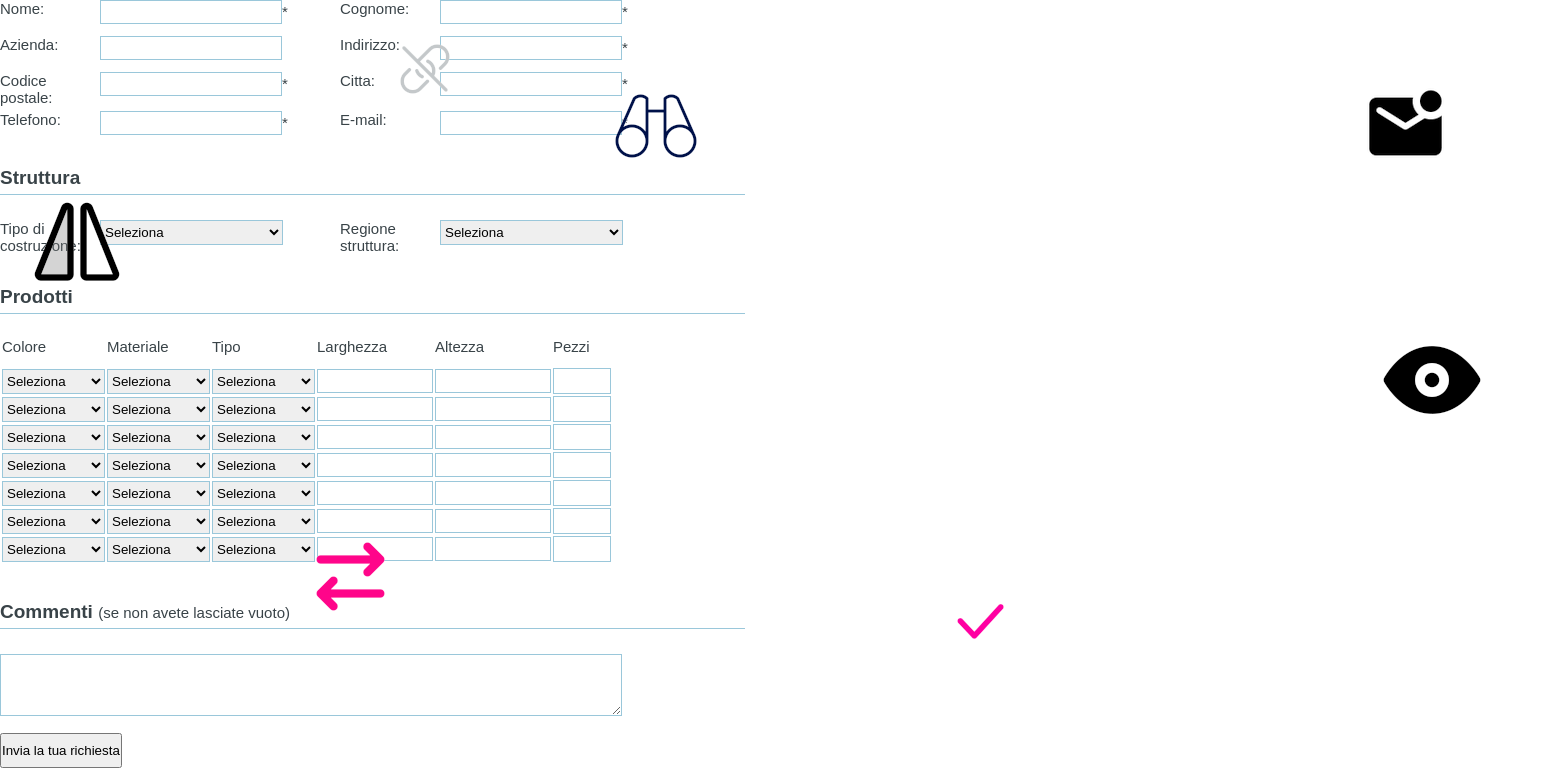 The height and width of the screenshot is (780, 1568). I want to click on flip image horizontally, so click(77, 245).